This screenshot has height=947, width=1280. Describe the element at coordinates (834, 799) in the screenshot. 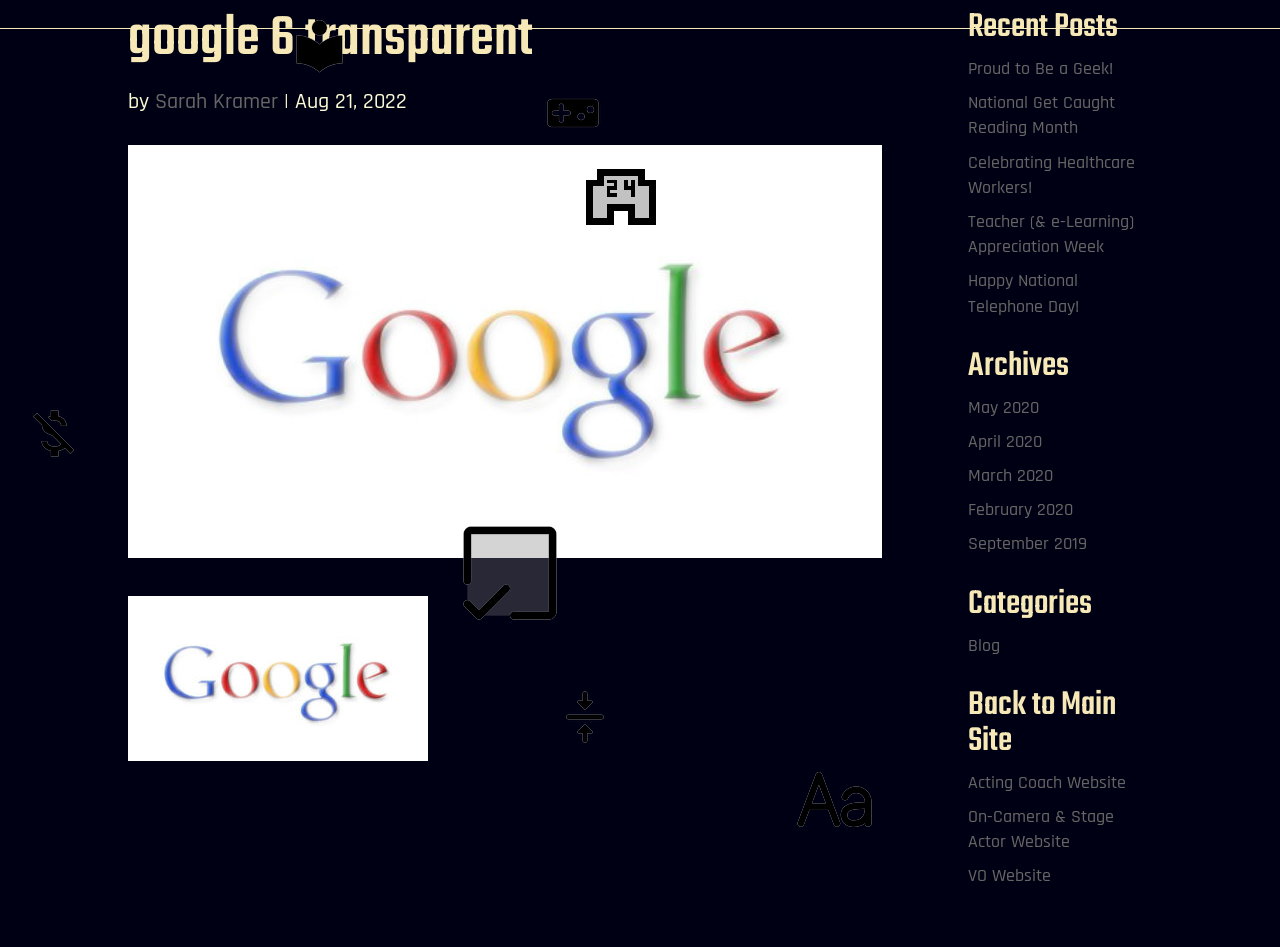

I see `adjust text or font settings` at that location.